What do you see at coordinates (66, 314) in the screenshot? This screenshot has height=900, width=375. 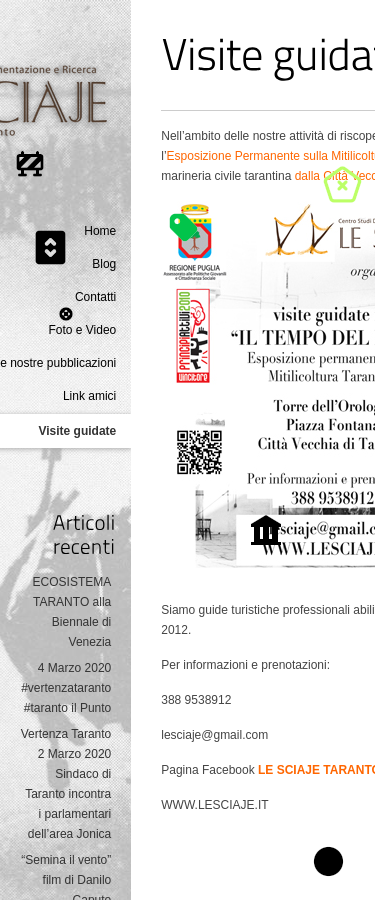 I see `expand or move content in all directions` at bounding box center [66, 314].